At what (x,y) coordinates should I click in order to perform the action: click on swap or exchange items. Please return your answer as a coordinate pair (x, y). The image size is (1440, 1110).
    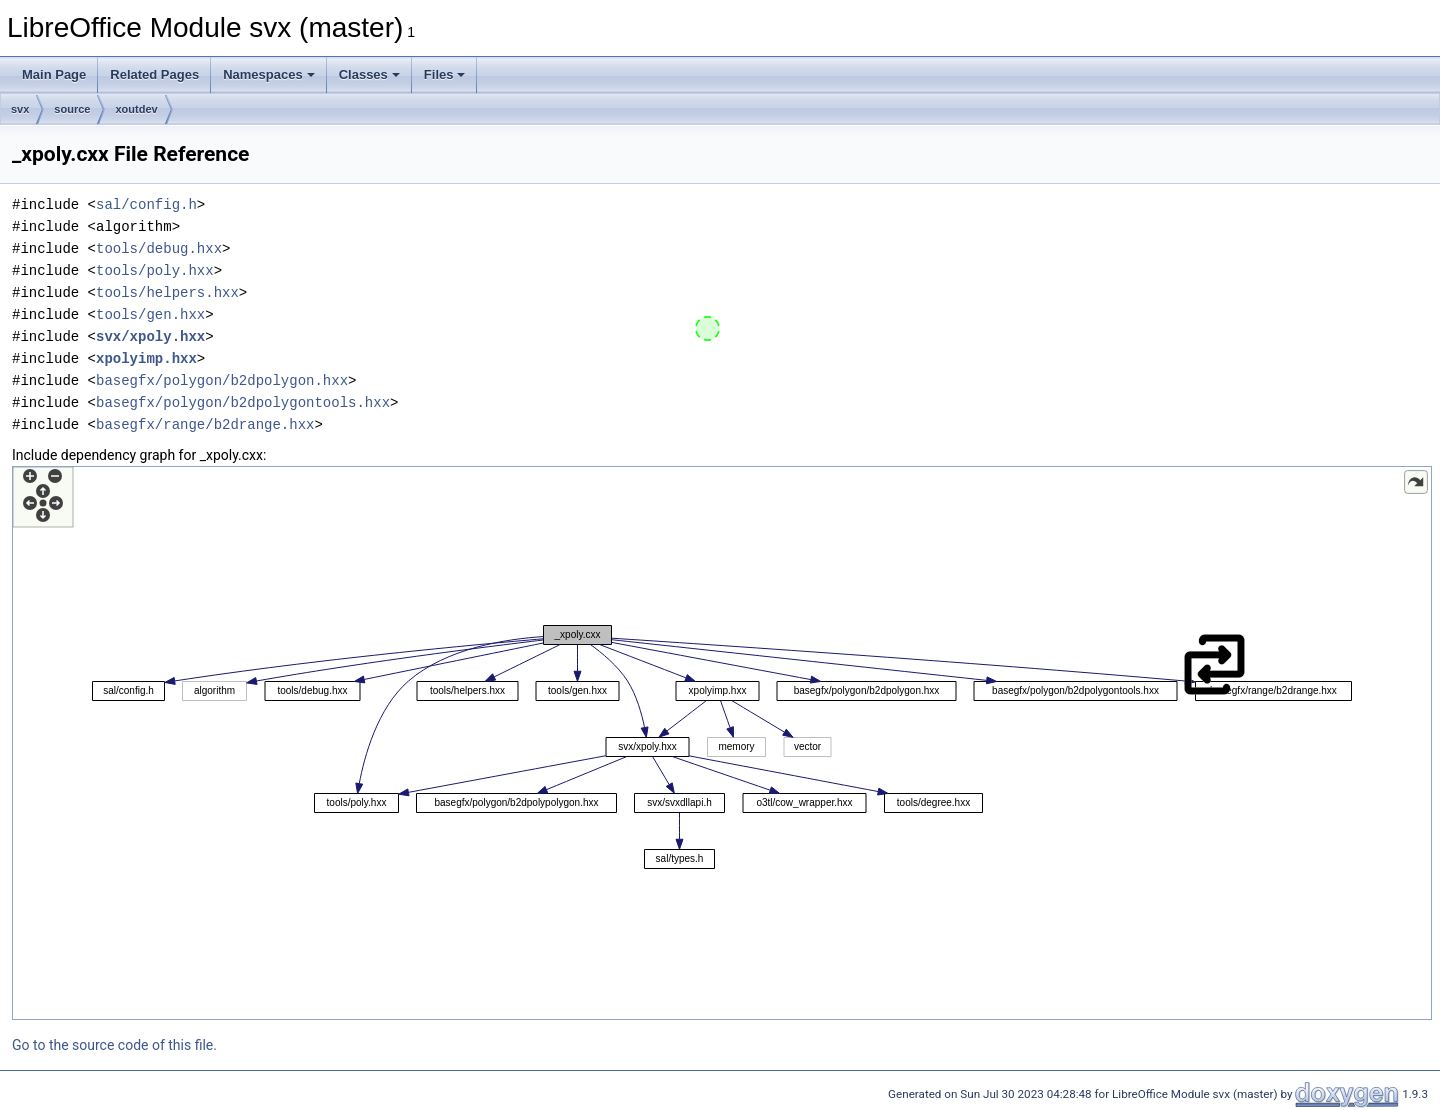
    Looking at the image, I should click on (1214, 664).